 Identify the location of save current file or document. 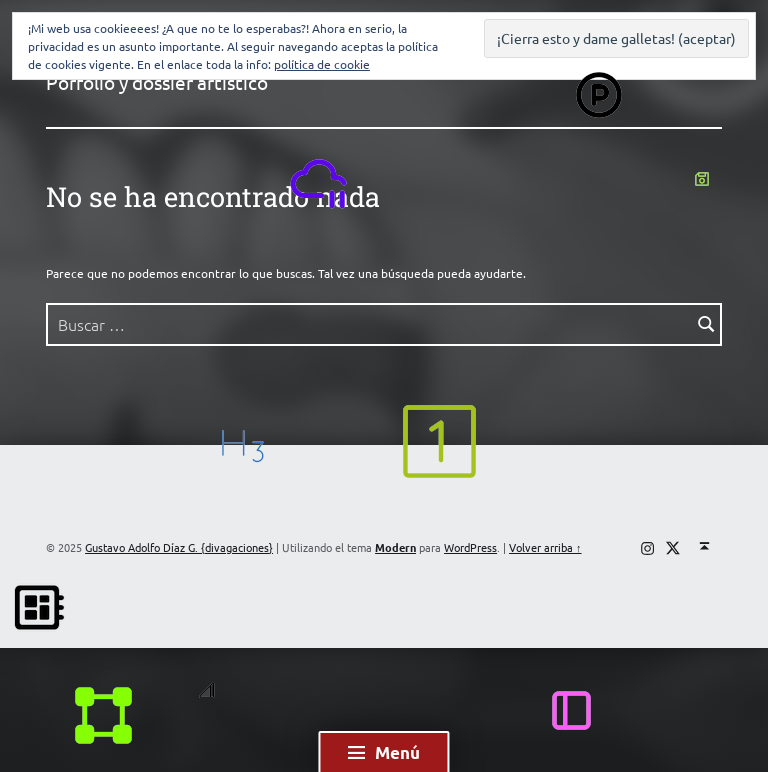
(702, 179).